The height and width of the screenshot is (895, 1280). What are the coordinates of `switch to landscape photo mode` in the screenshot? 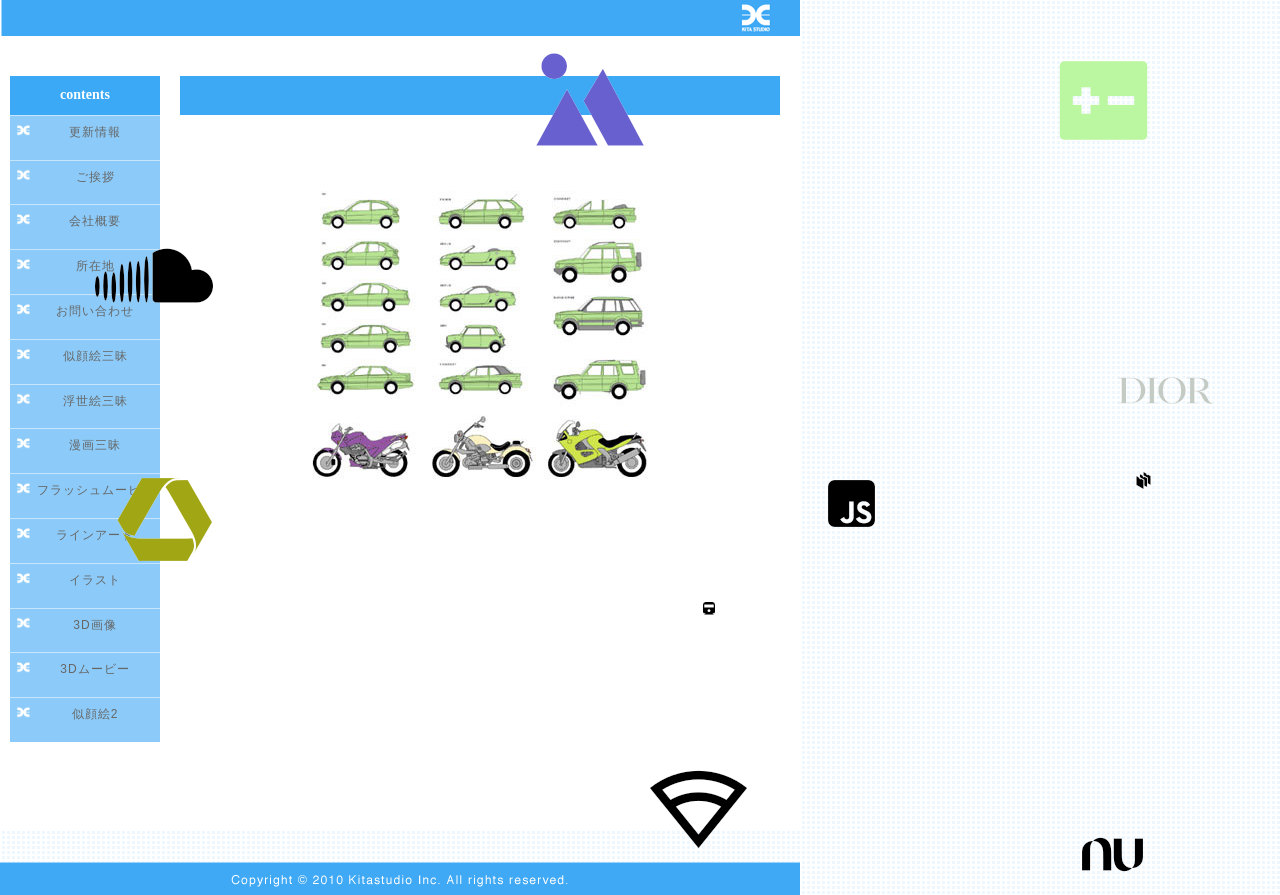 It's located at (587, 99).